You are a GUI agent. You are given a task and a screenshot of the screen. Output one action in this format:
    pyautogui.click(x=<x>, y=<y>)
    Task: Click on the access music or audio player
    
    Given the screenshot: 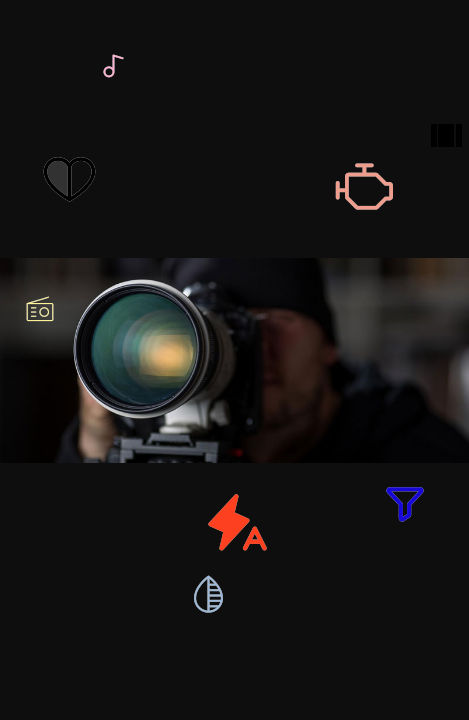 What is the action you would take?
    pyautogui.click(x=113, y=65)
    